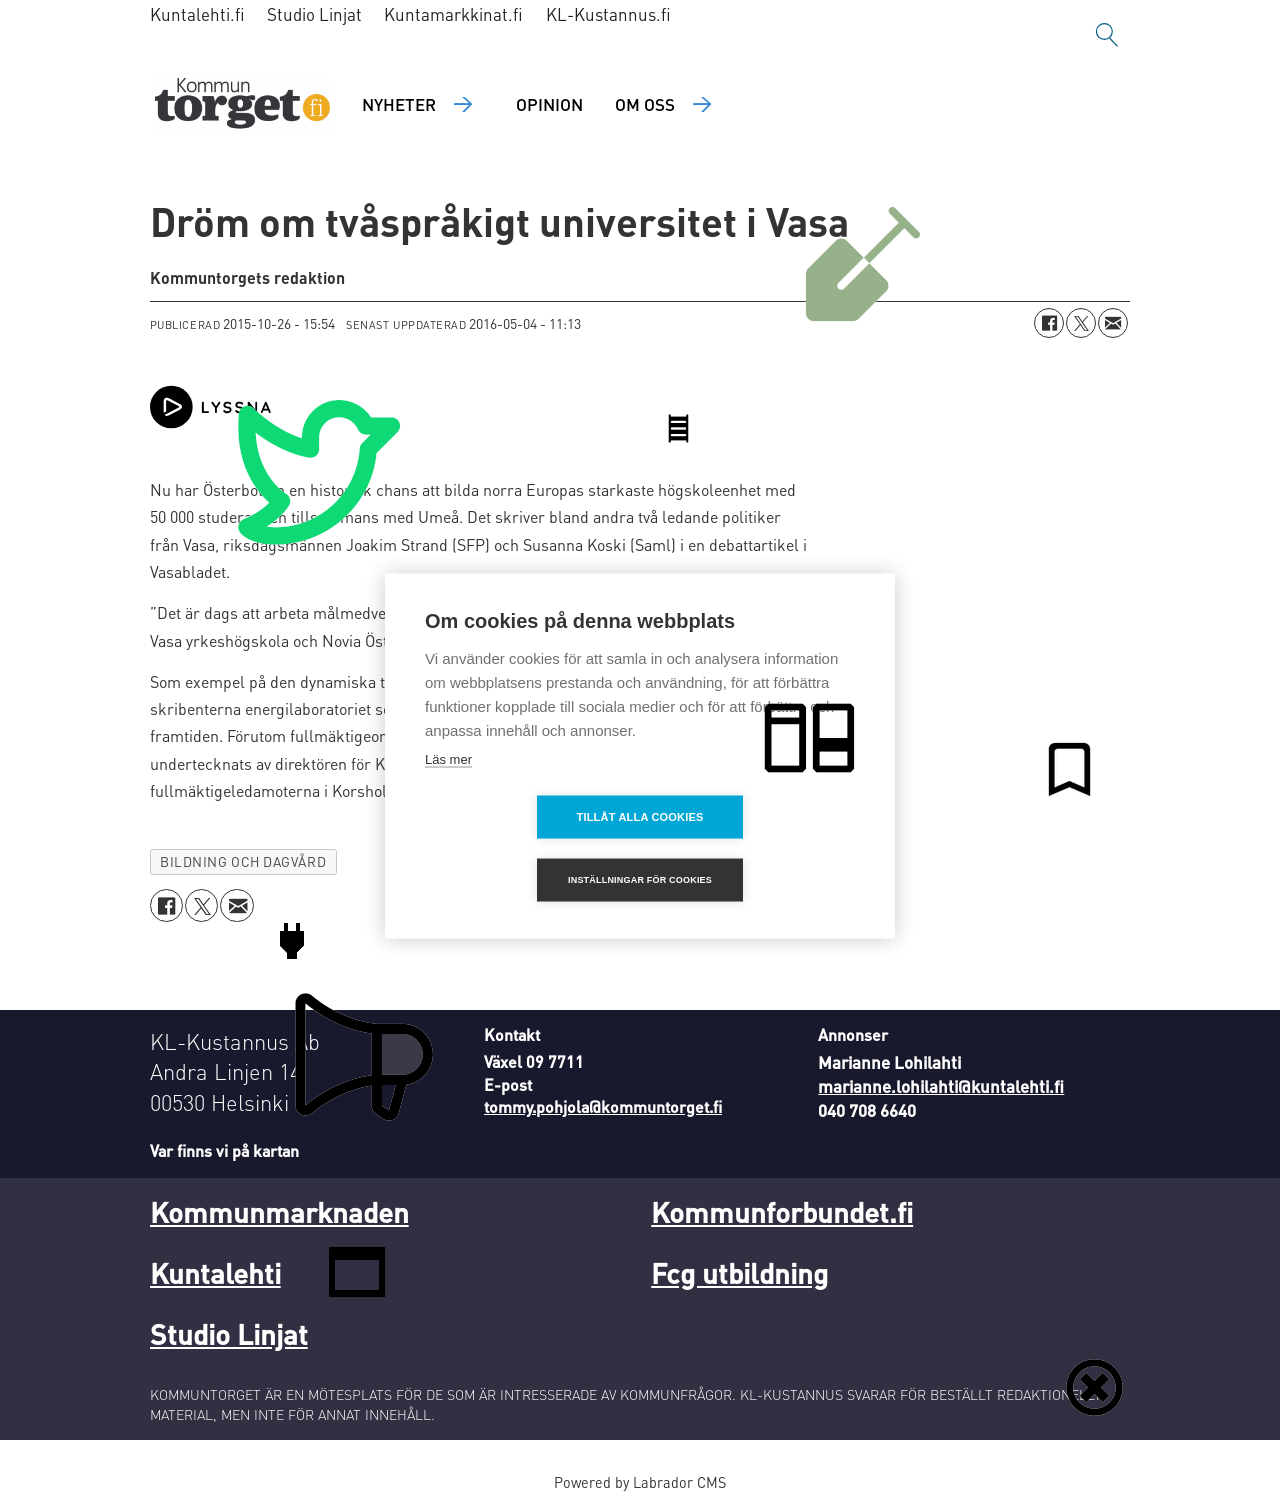  What do you see at coordinates (1094, 1387) in the screenshot?
I see `indicates an error or failed operation` at bounding box center [1094, 1387].